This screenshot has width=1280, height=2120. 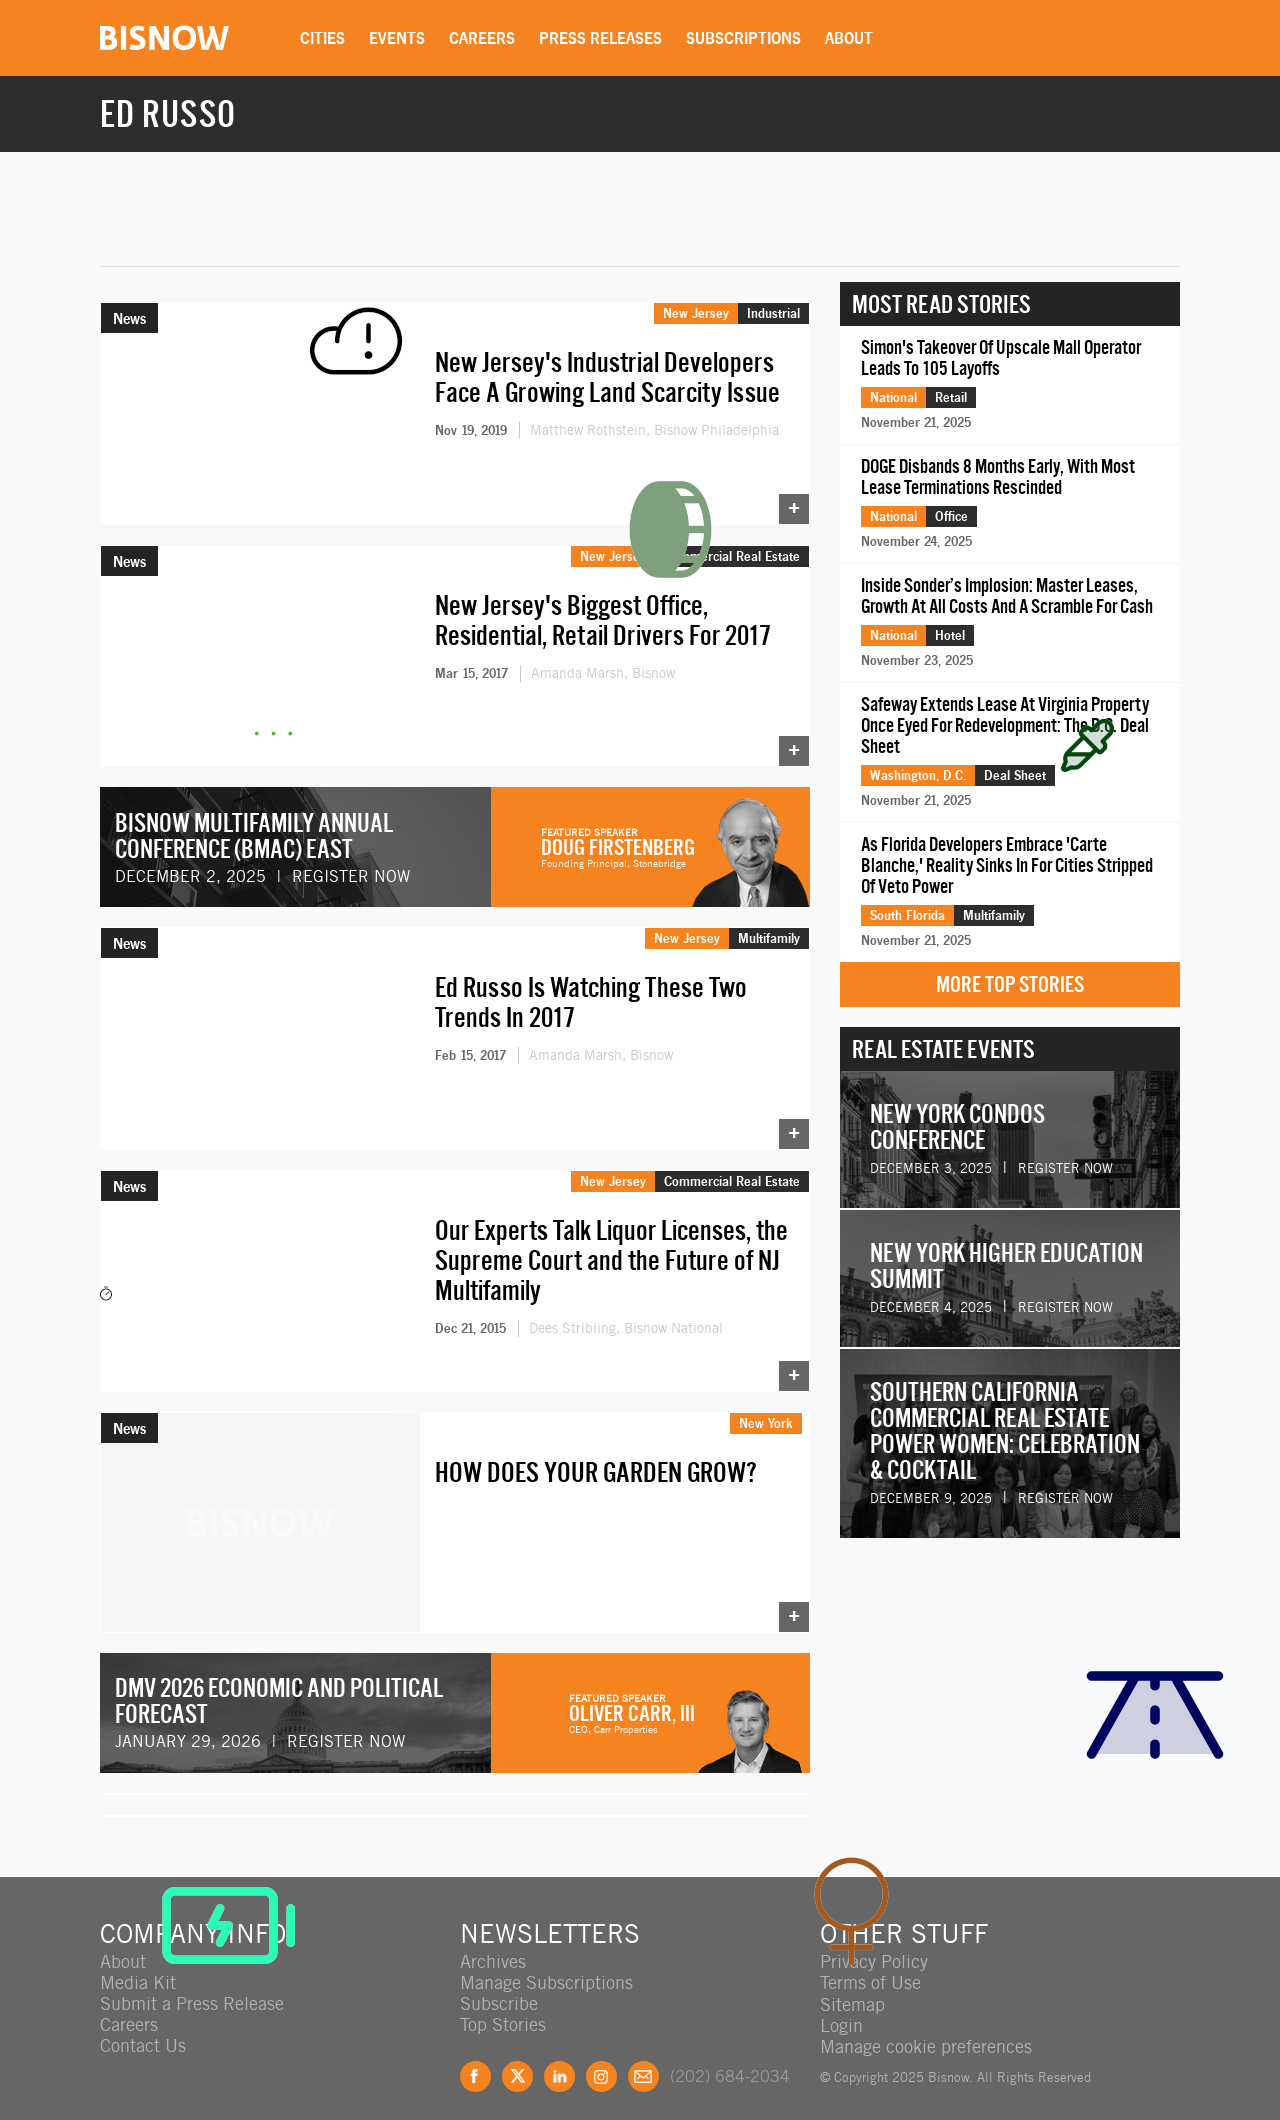 What do you see at coordinates (106, 1294) in the screenshot?
I see `set a countdown timer` at bounding box center [106, 1294].